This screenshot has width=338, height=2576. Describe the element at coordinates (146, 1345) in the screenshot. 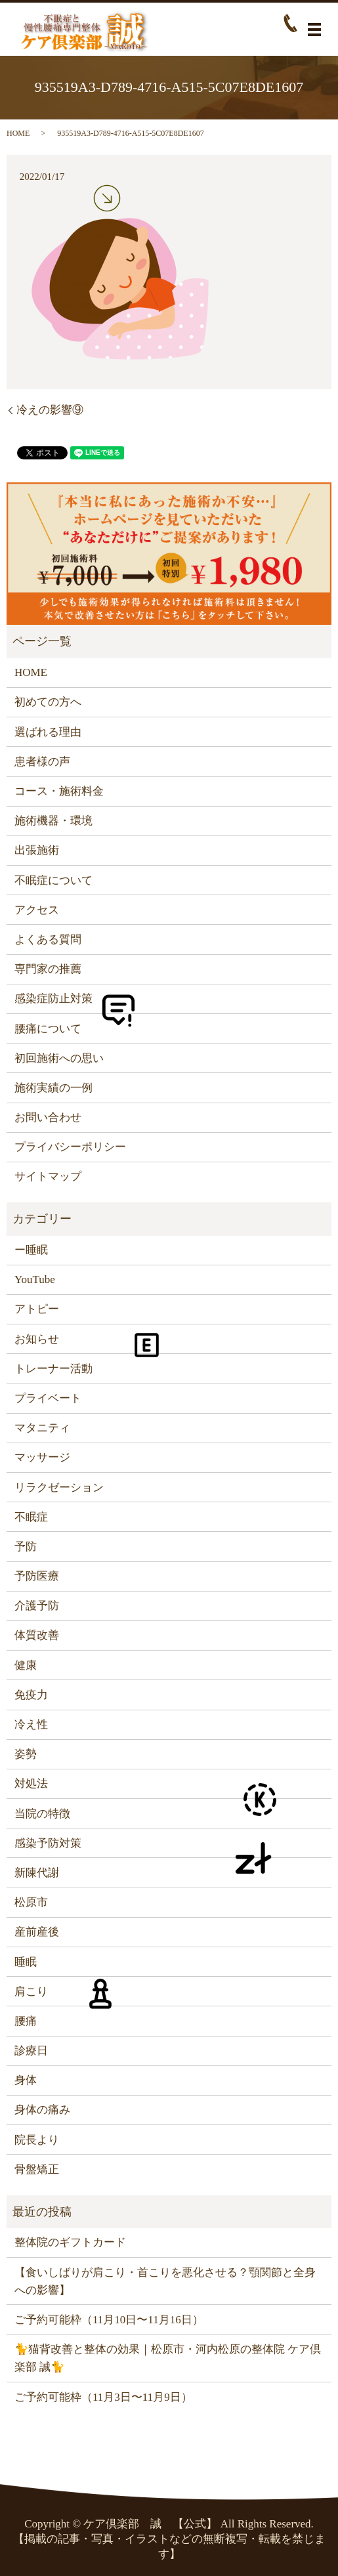

I see `indicates explicit content warning` at that location.